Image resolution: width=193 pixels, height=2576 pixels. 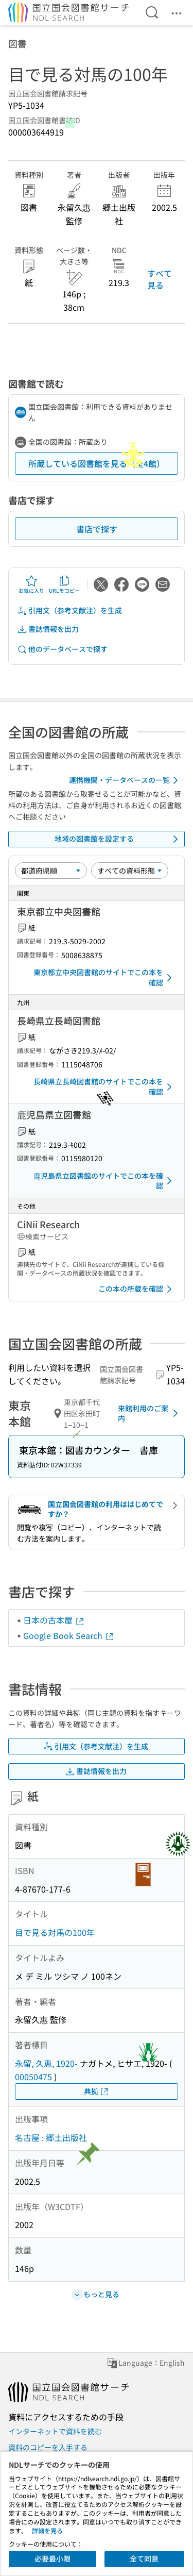 I want to click on access meditation or mindfulness features, so click(x=133, y=455).